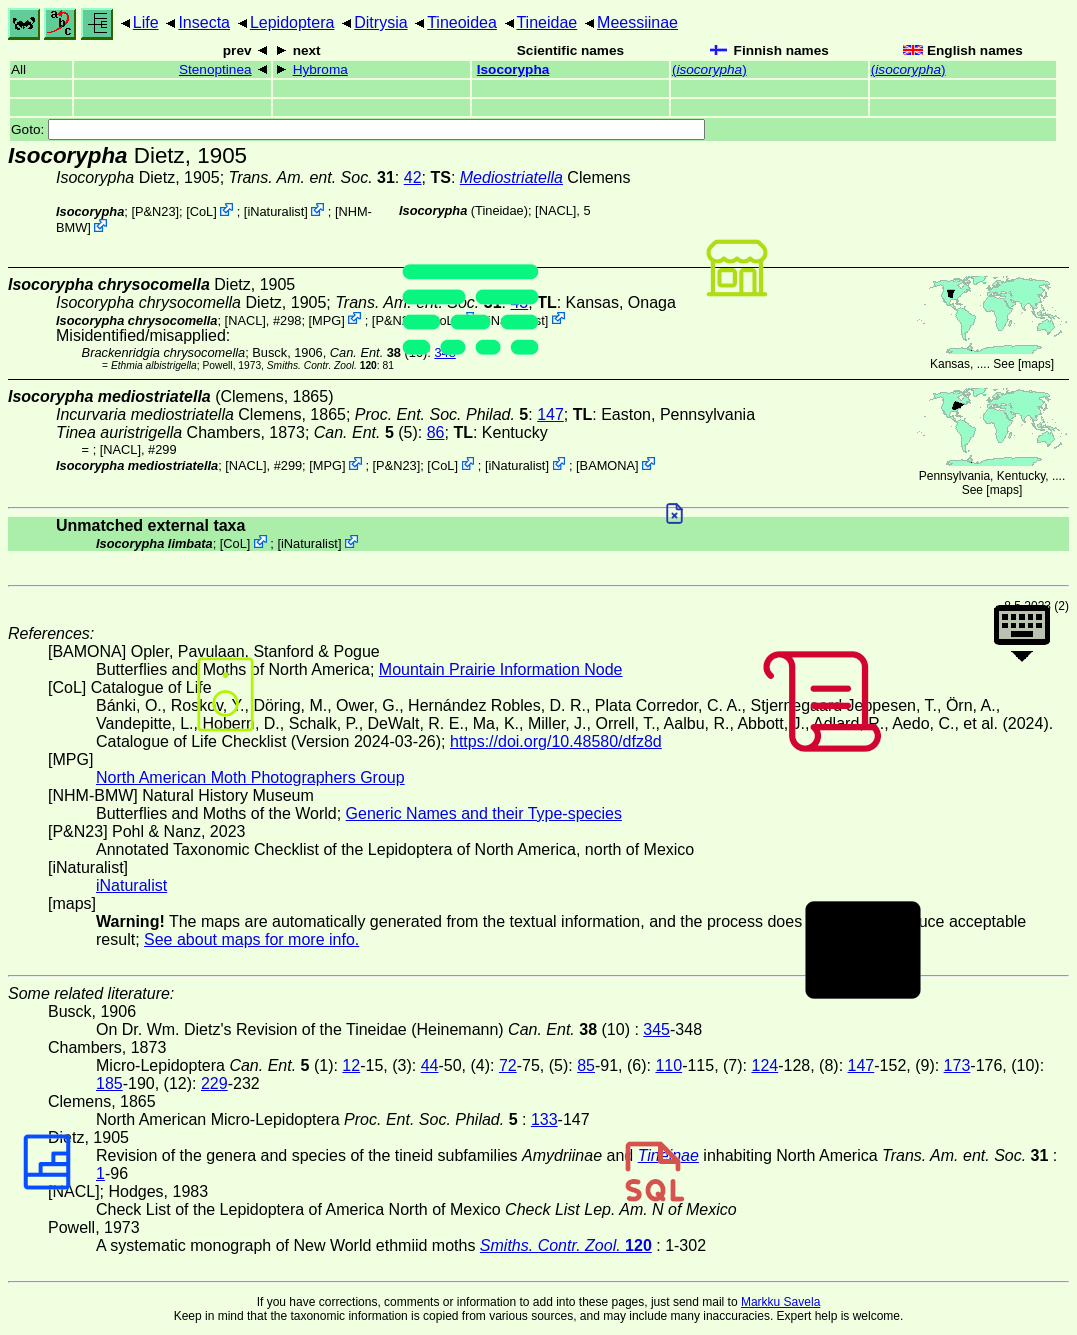 The width and height of the screenshot is (1077, 1335). What do you see at coordinates (674, 513) in the screenshot?
I see `delete or remove a file` at bounding box center [674, 513].